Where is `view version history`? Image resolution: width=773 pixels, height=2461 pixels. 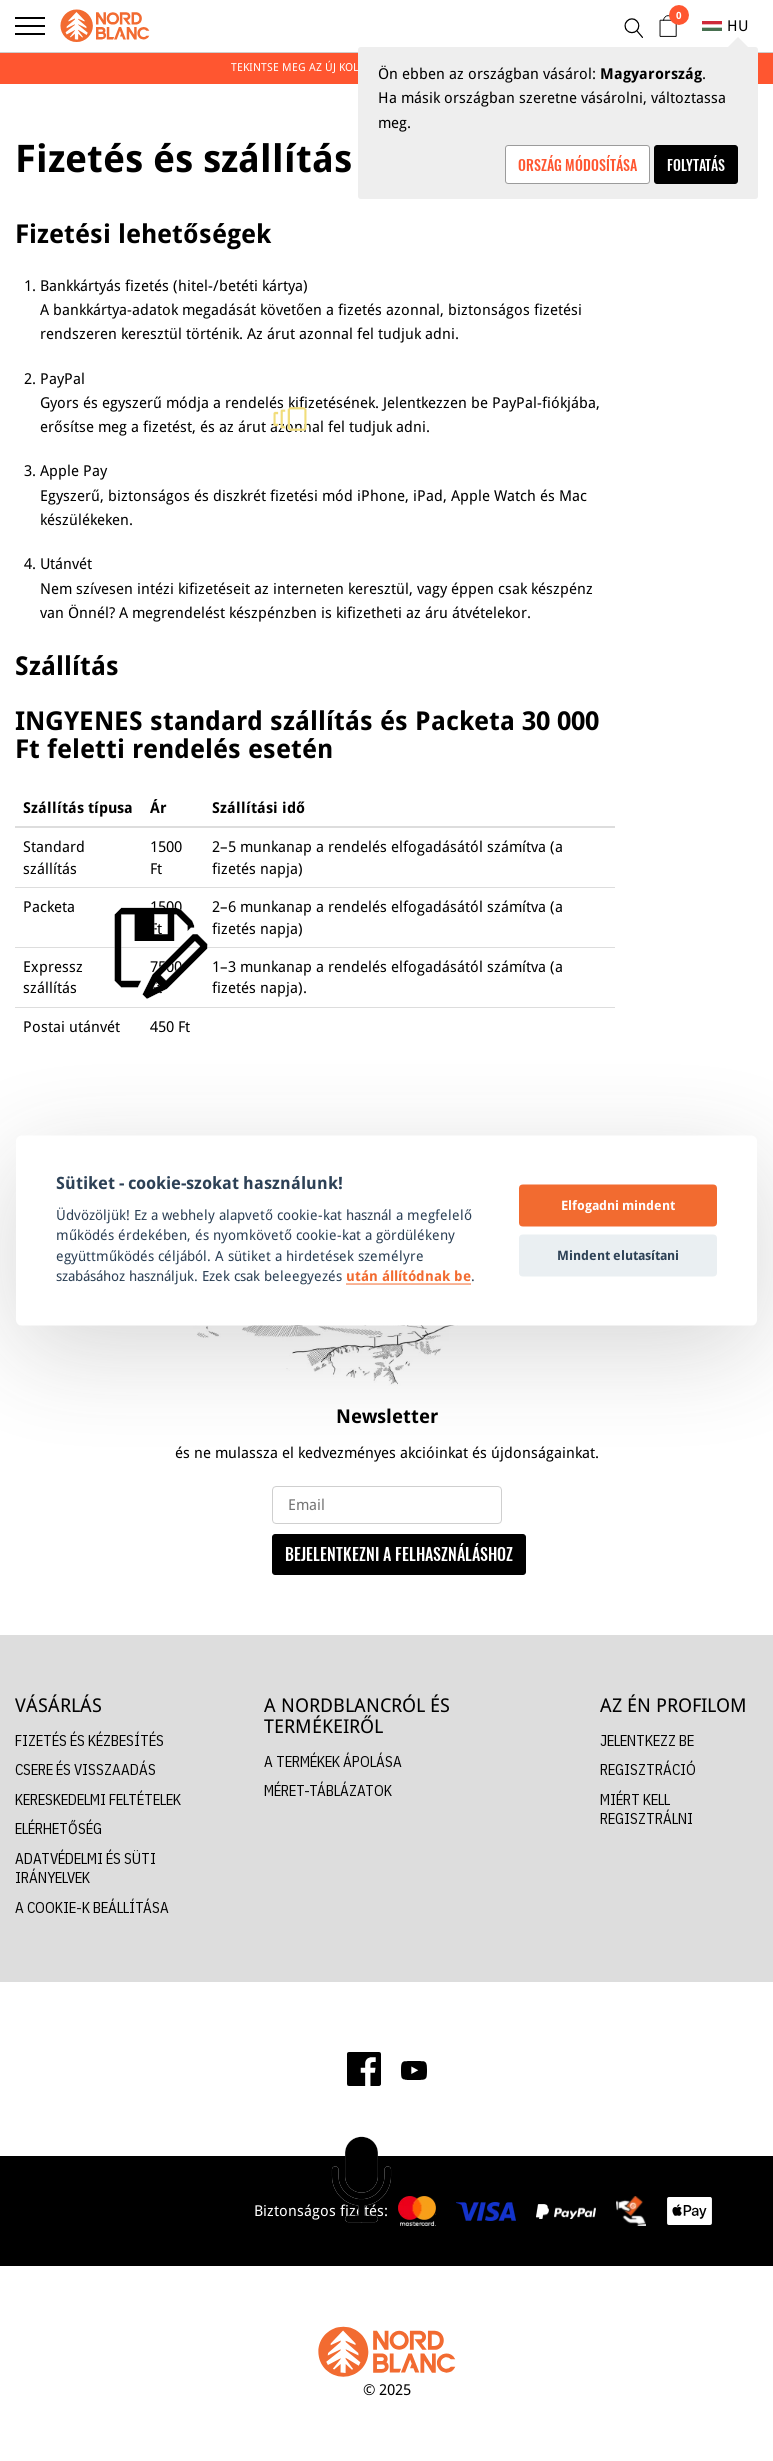
view version history is located at coordinates (290, 419).